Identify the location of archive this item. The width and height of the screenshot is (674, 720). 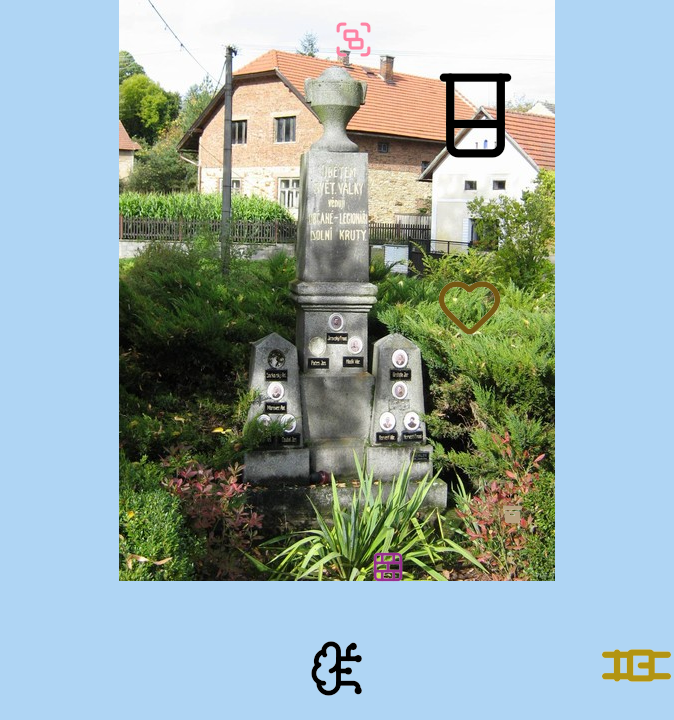
(512, 514).